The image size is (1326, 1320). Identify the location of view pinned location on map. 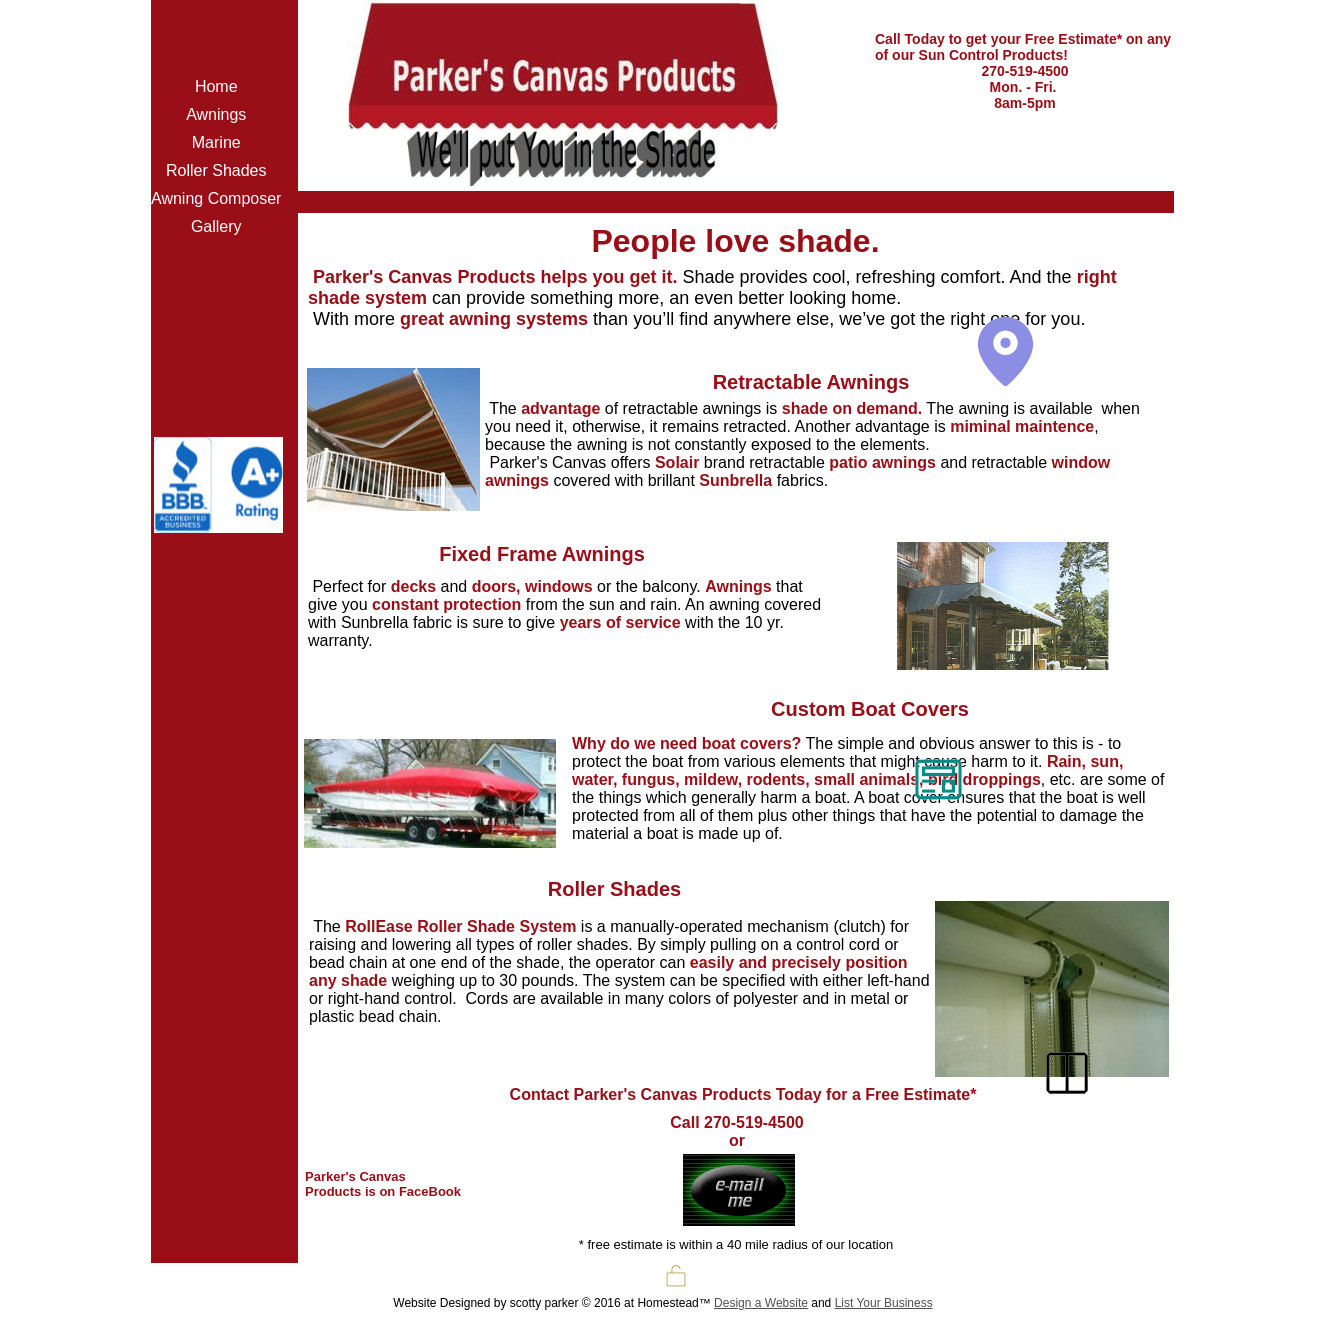
(1005, 351).